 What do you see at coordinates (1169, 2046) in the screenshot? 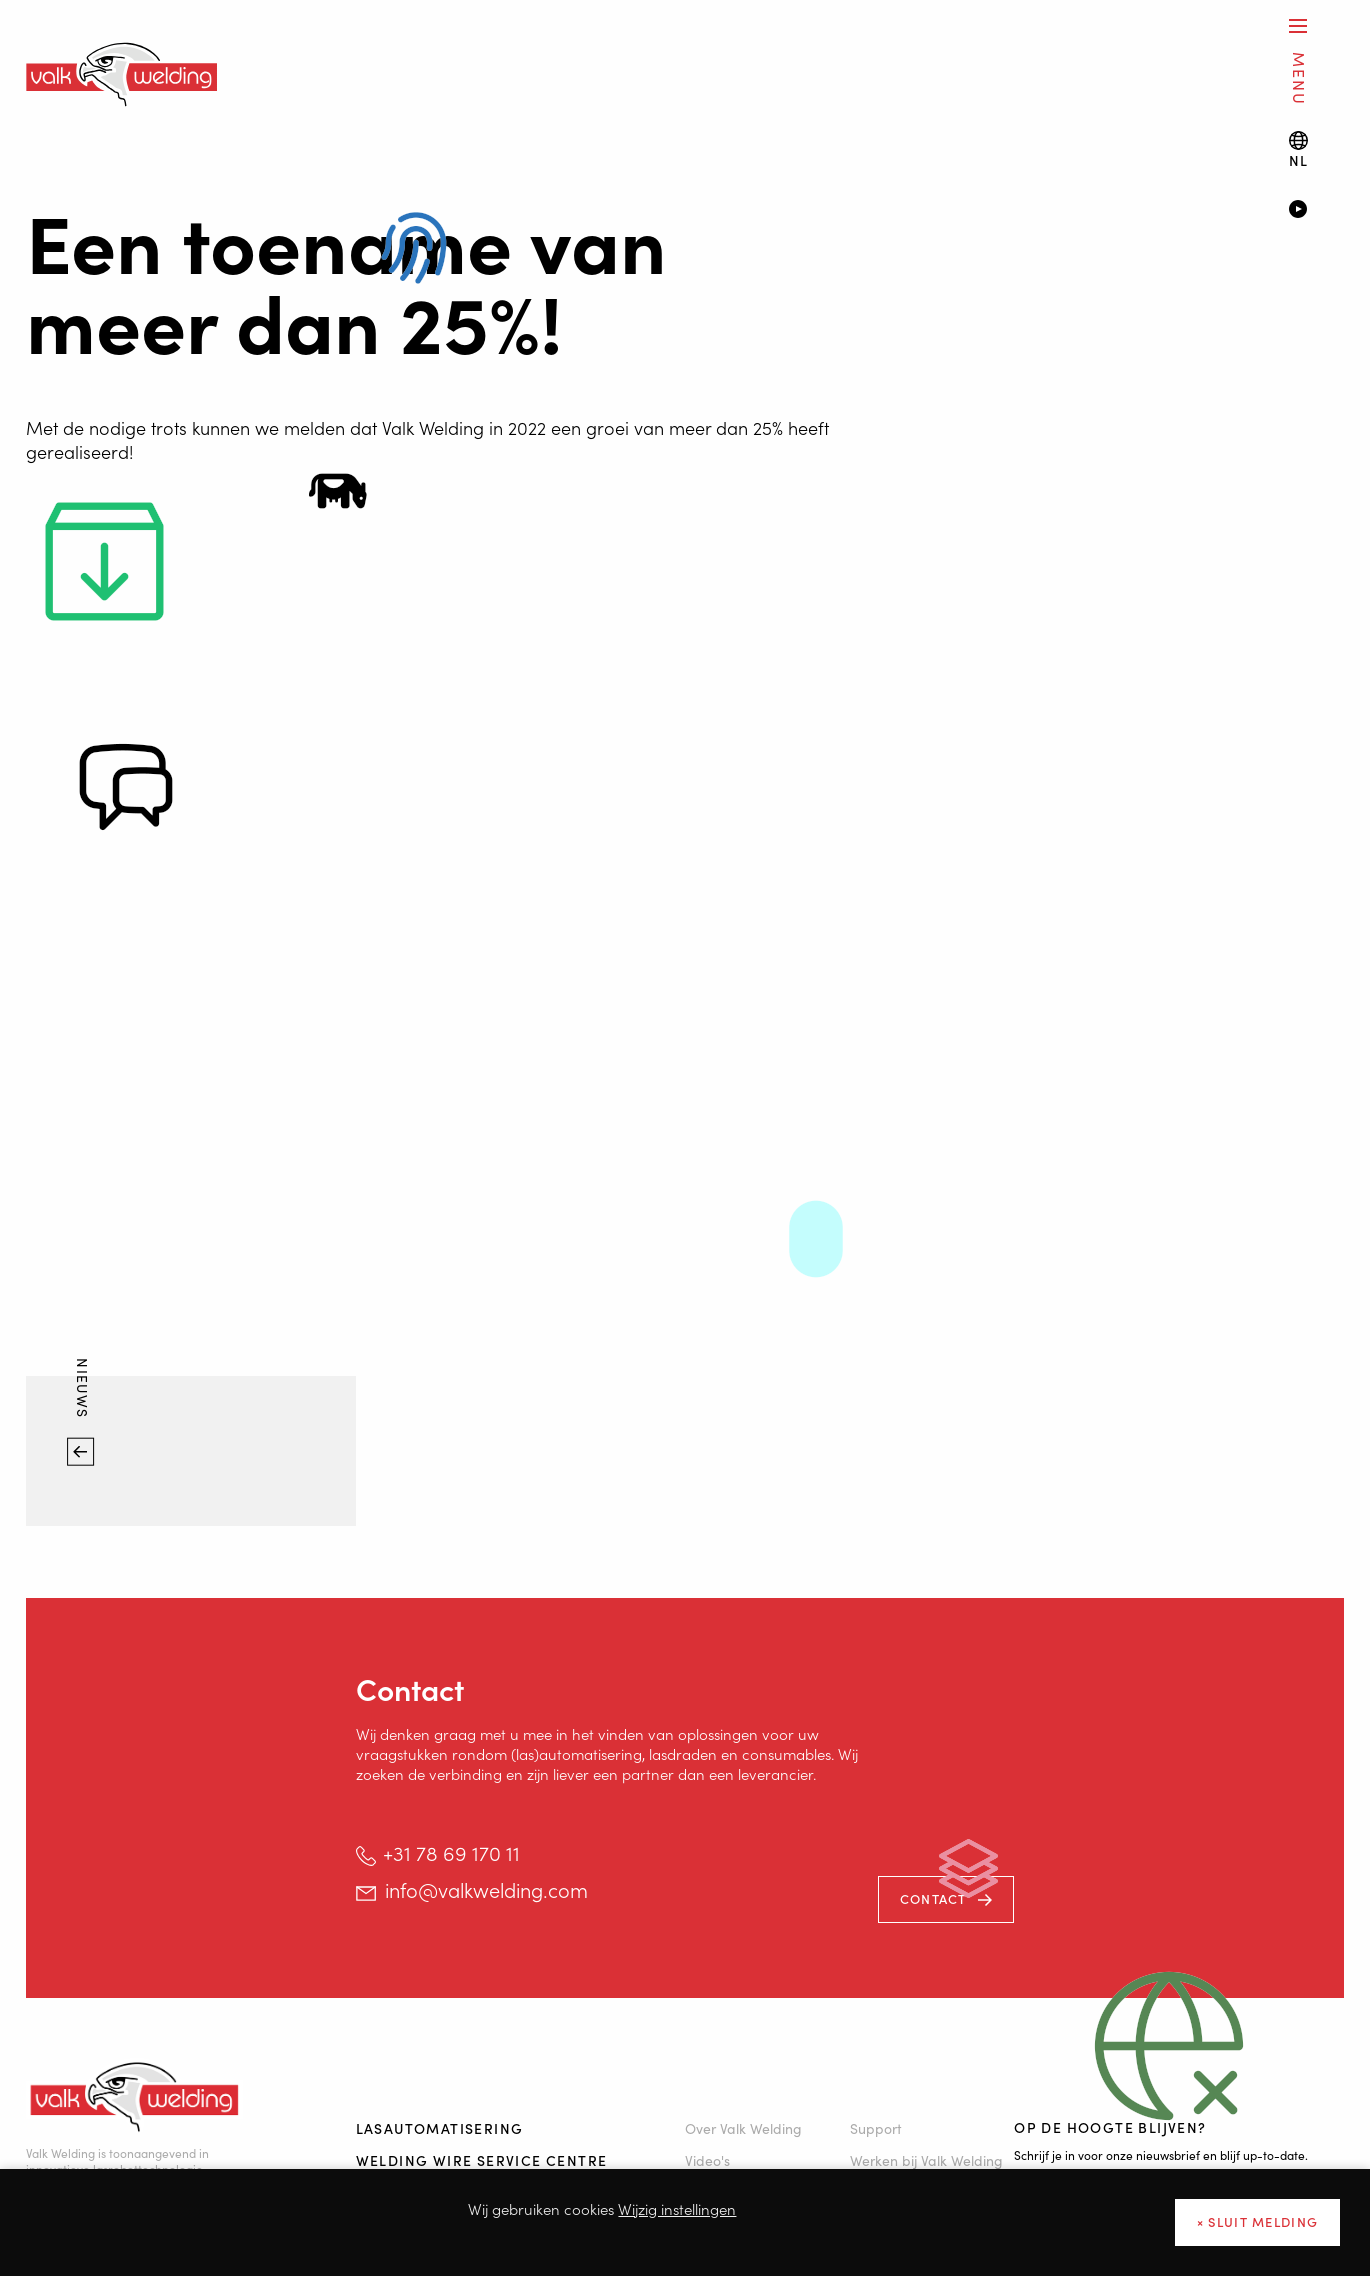
I see `no internet connection` at bounding box center [1169, 2046].